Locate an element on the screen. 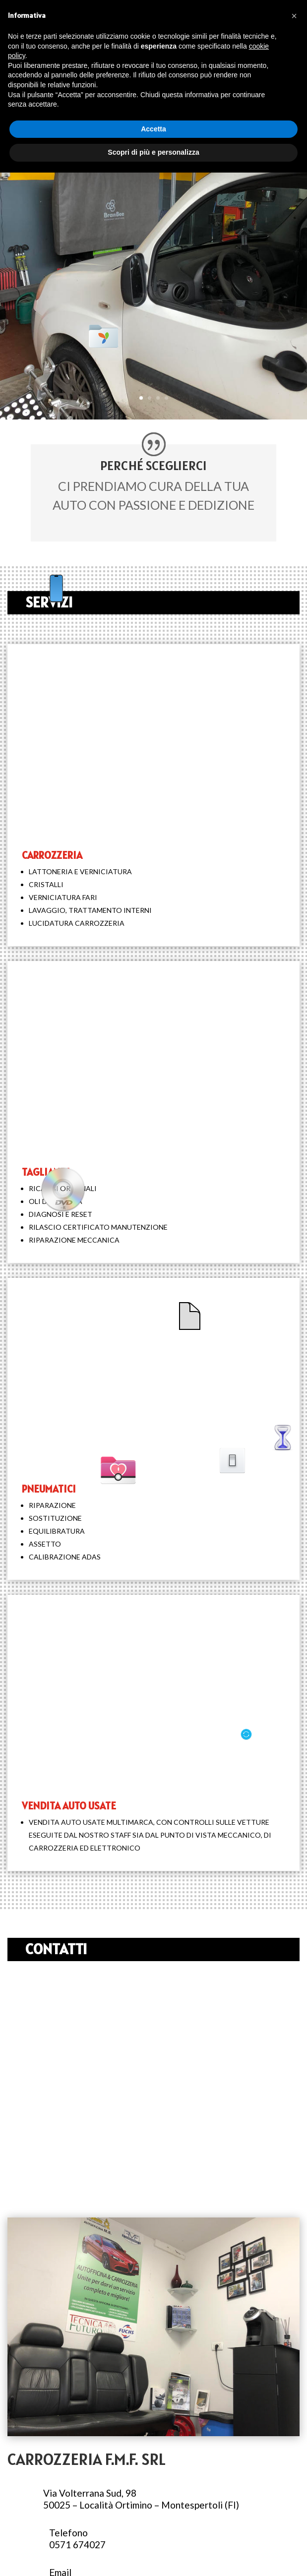 The width and height of the screenshot is (307, 2576). iPhone 14 Pro device icon is located at coordinates (56, 589).